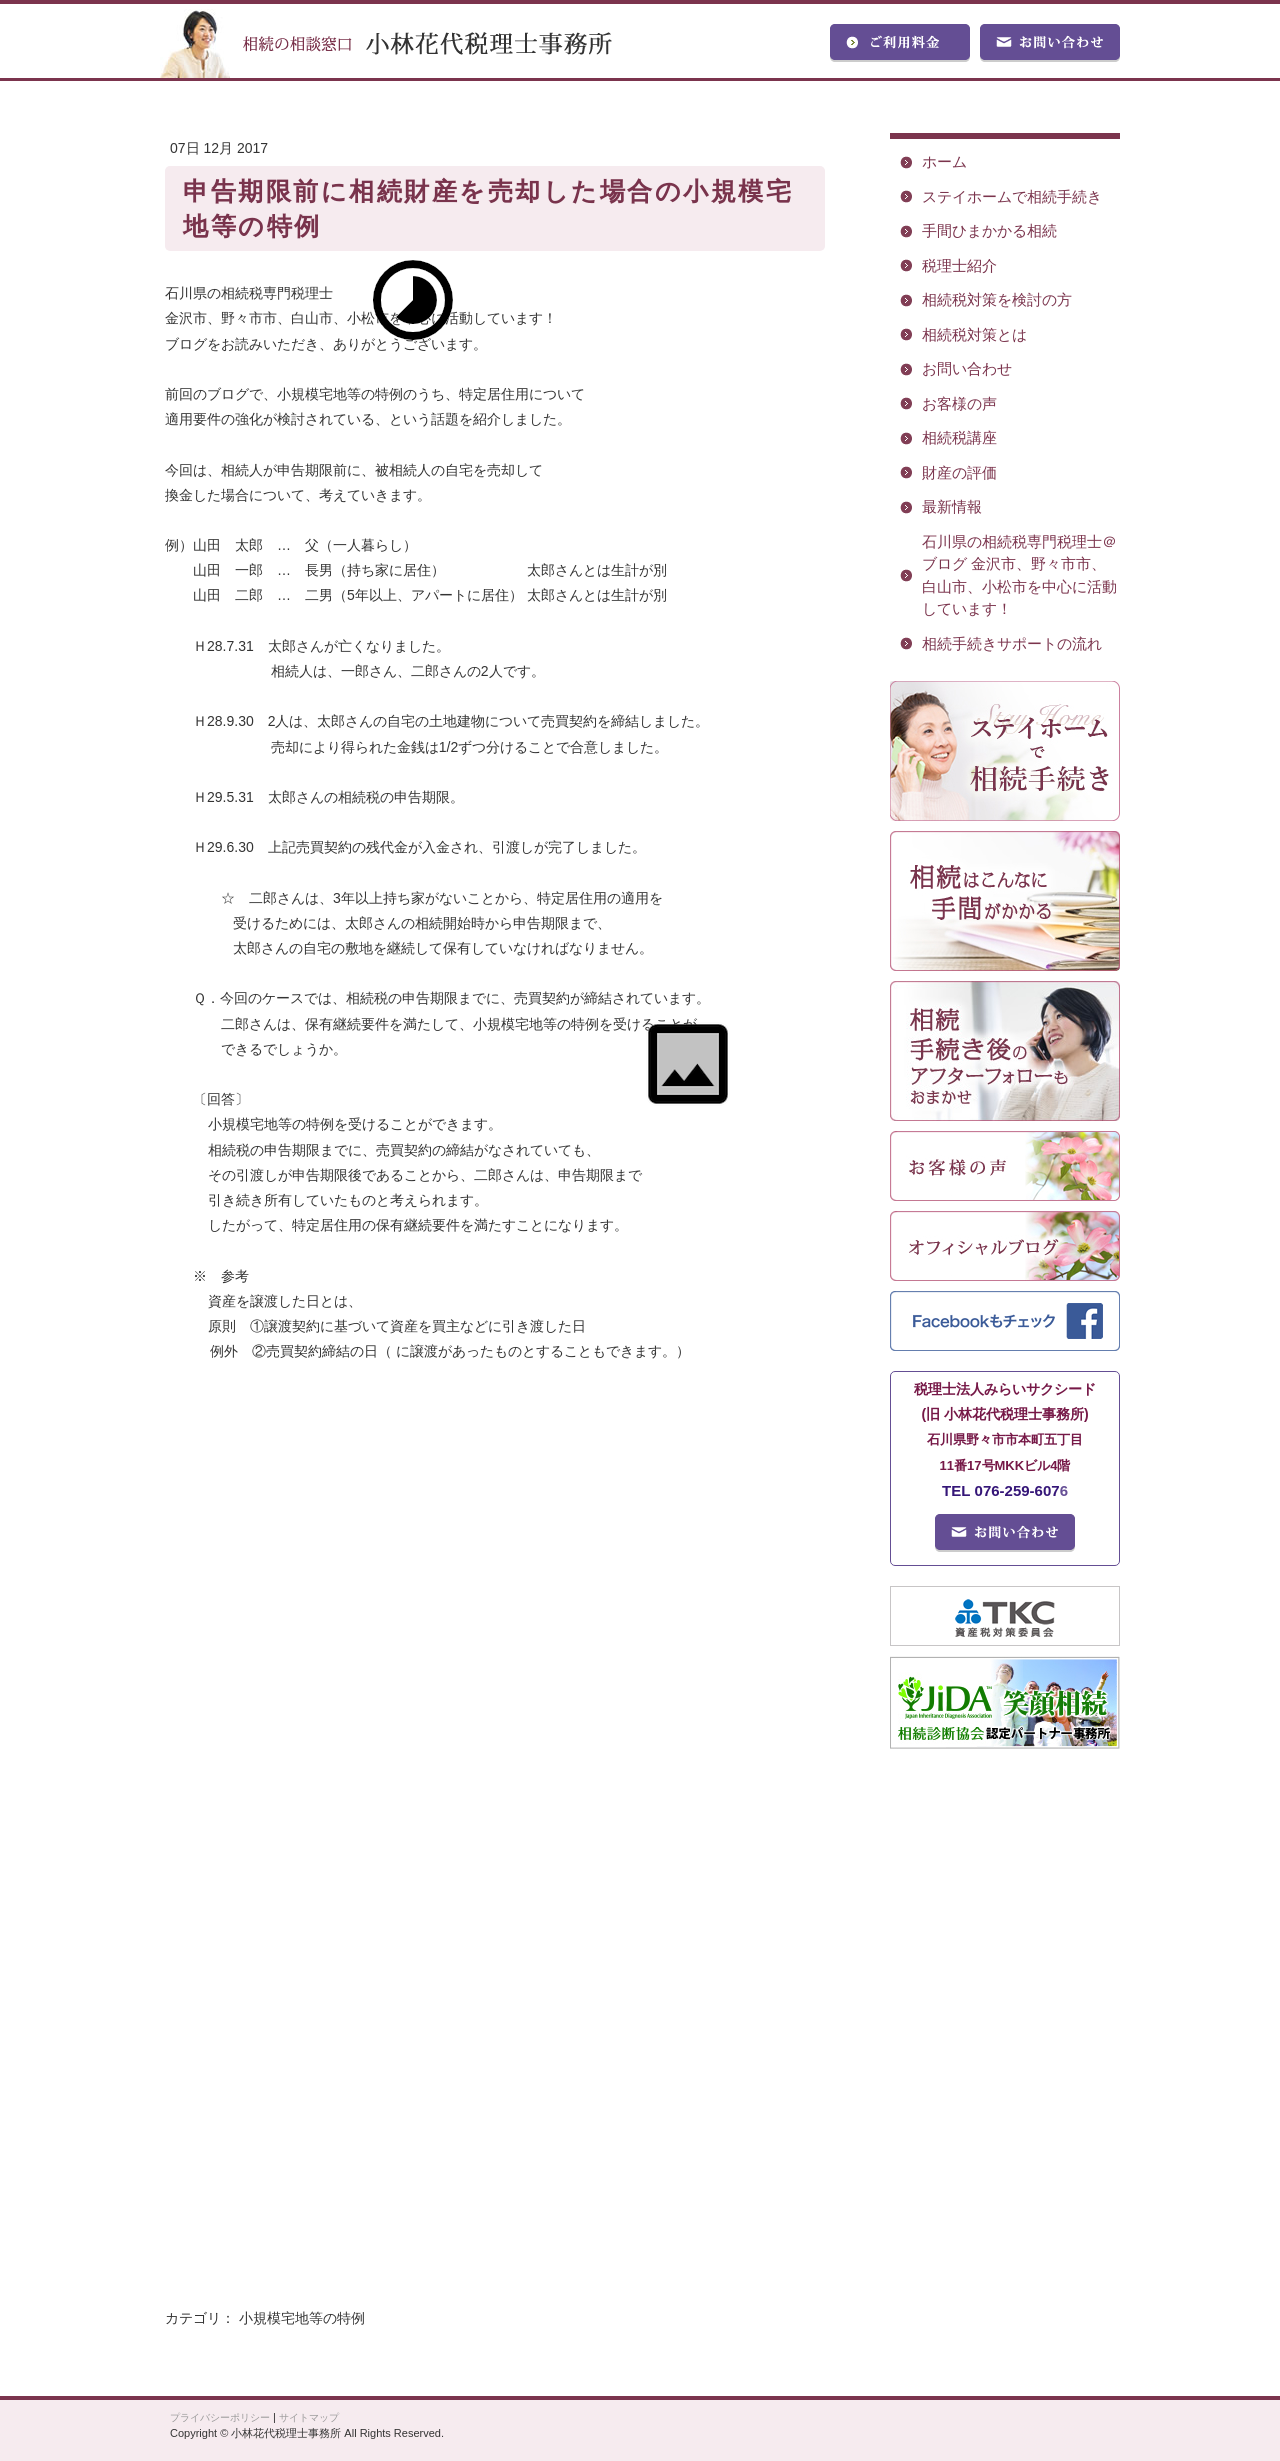 The height and width of the screenshot is (2461, 1280). What do you see at coordinates (413, 300) in the screenshot?
I see `enable timelapse recording mode` at bounding box center [413, 300].